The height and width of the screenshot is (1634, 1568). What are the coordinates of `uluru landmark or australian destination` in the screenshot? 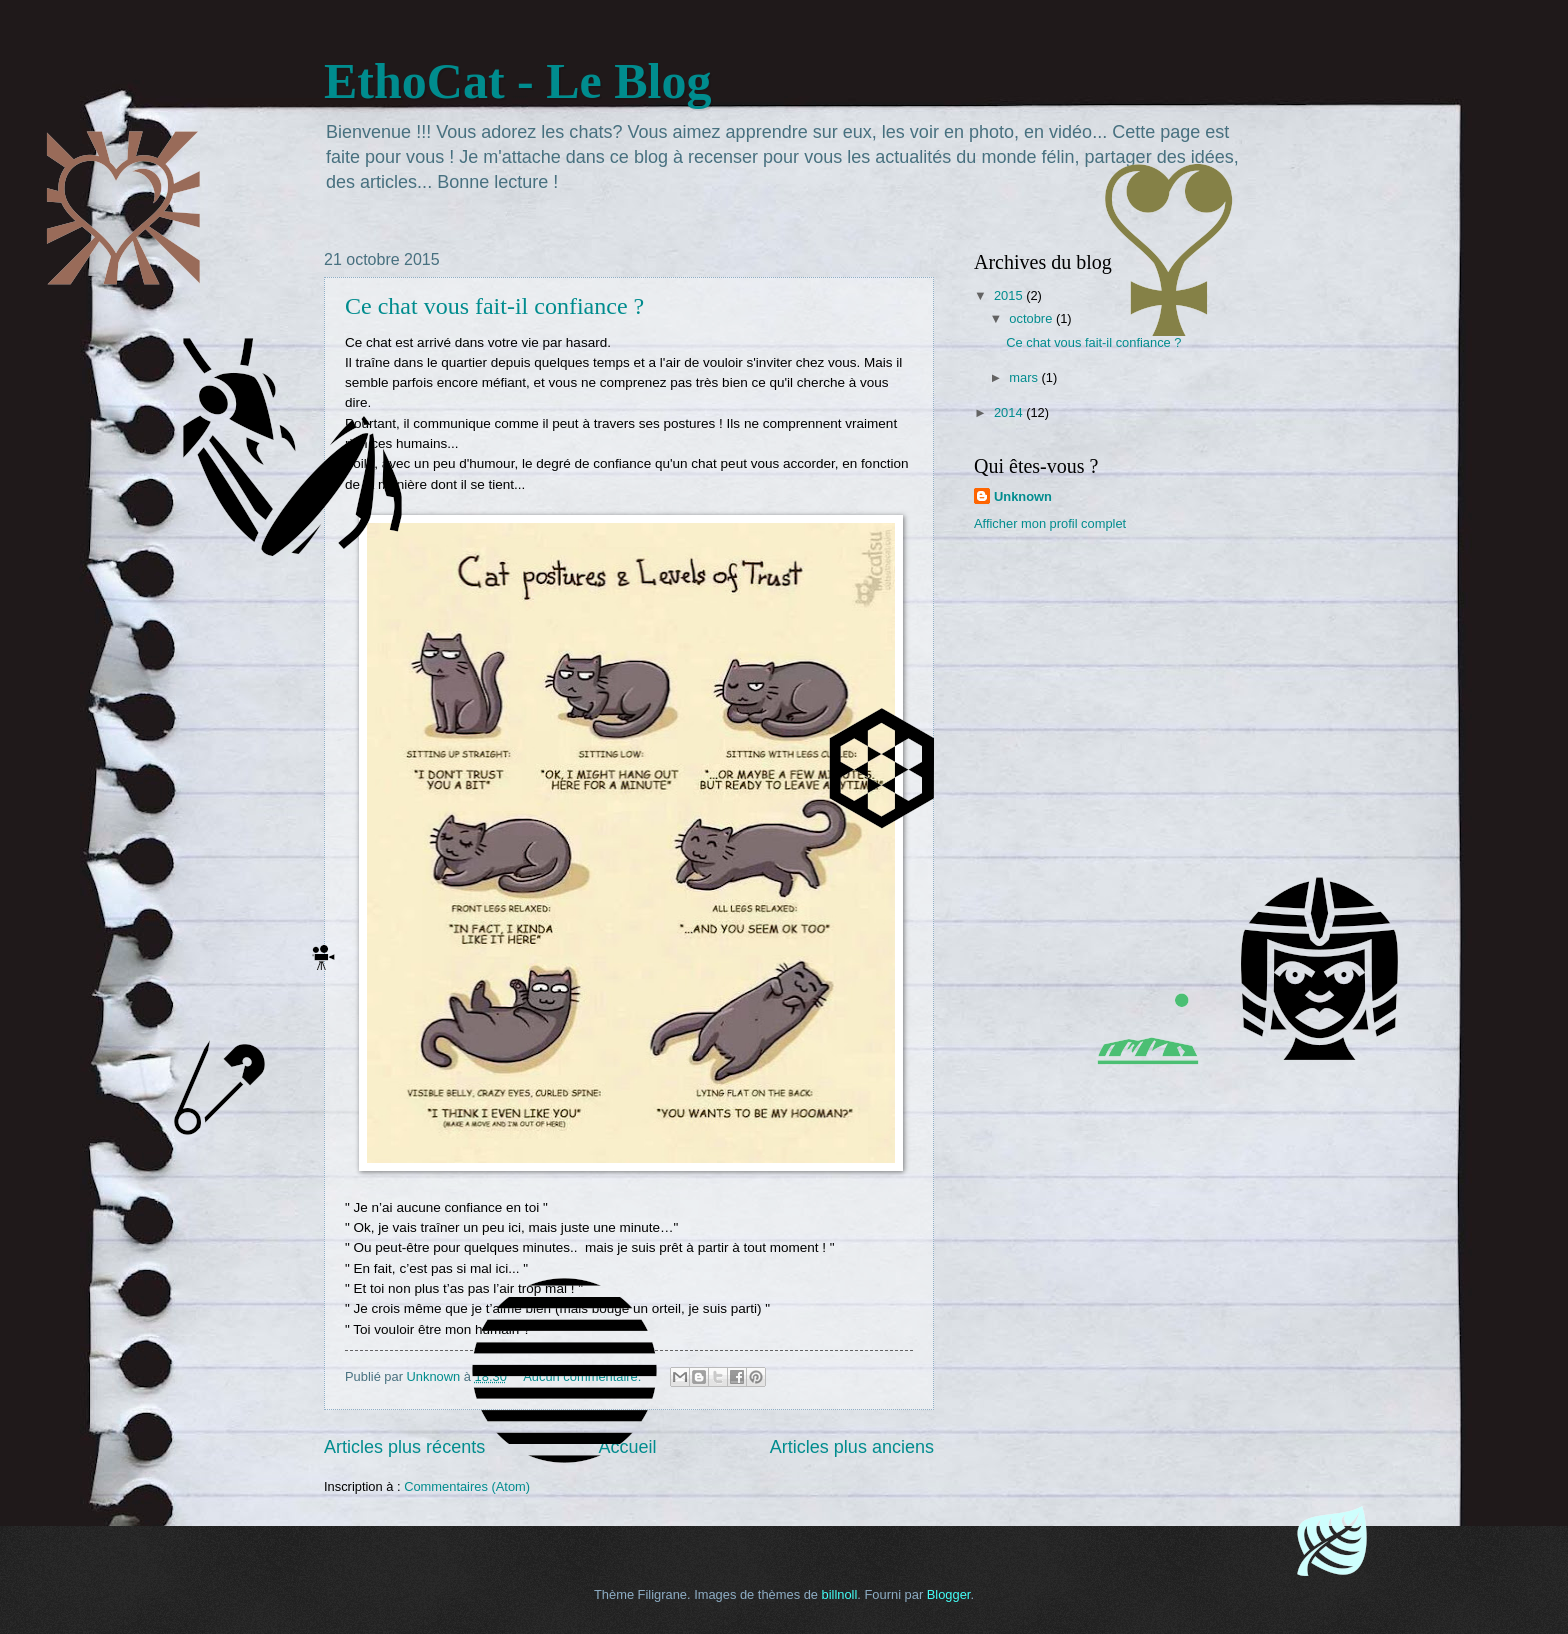 It's located at (1148, 1034).